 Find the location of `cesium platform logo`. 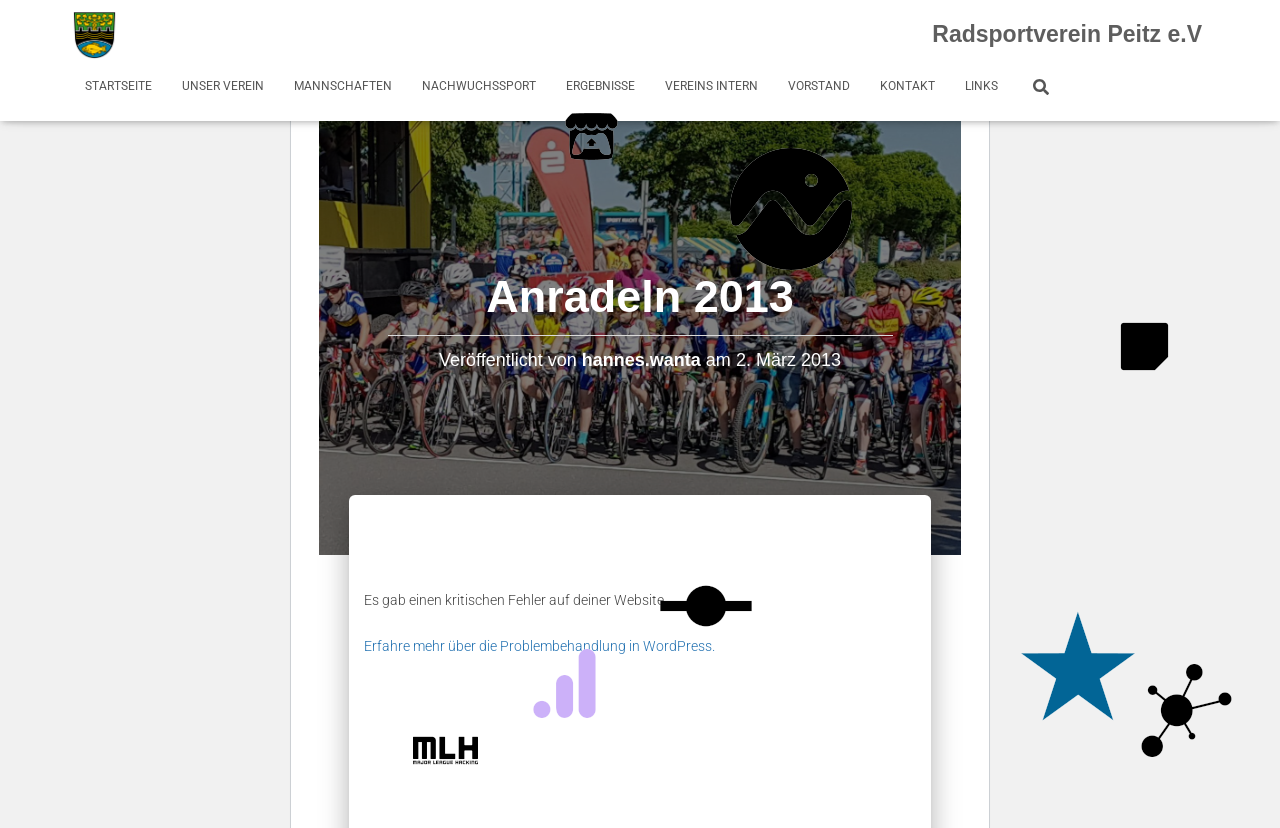

cesium platform logo is located at coordinates (791, 209).